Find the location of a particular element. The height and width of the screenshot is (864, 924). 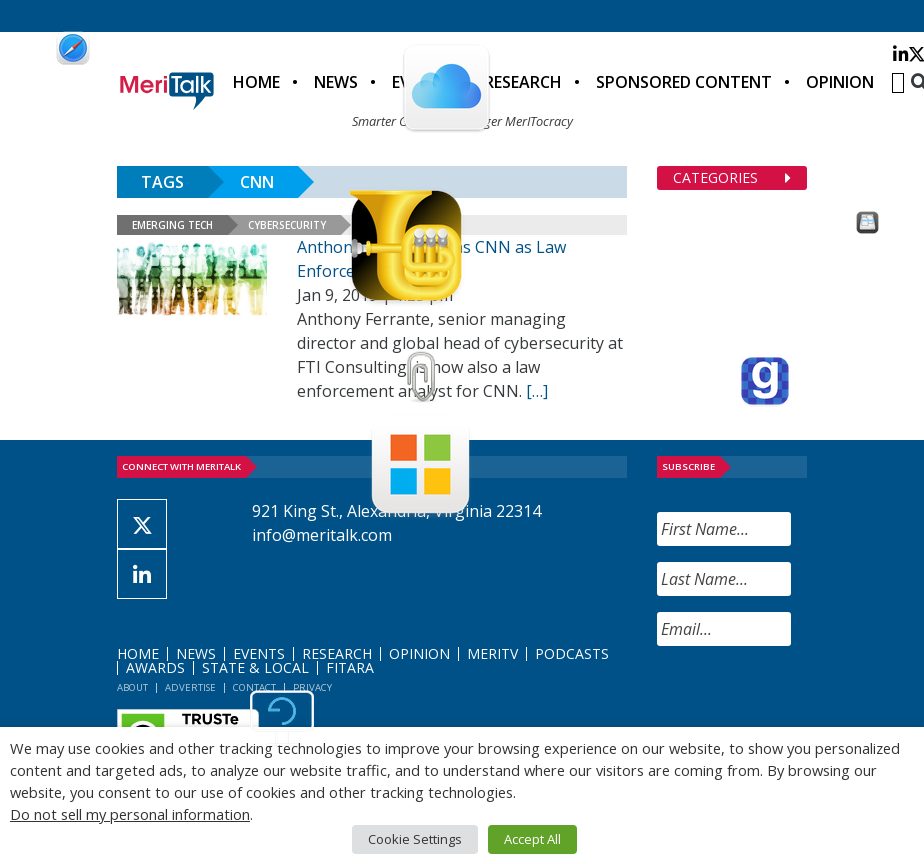

rotate screen counter-clockwise is located at coordinates (282, 718).